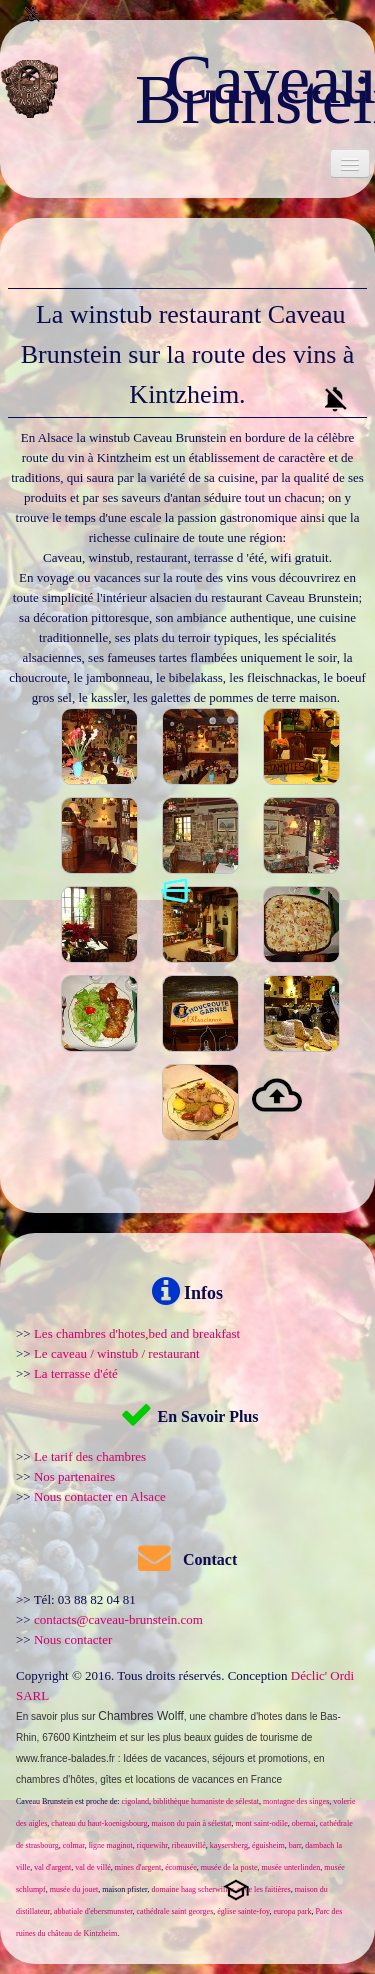 The image size is (375, 1974). What do you see at coordinates (33, 14) in the screenshot?
I see `indicates location or feature is not wheelchair accessible` at bounding box center [33, 14].